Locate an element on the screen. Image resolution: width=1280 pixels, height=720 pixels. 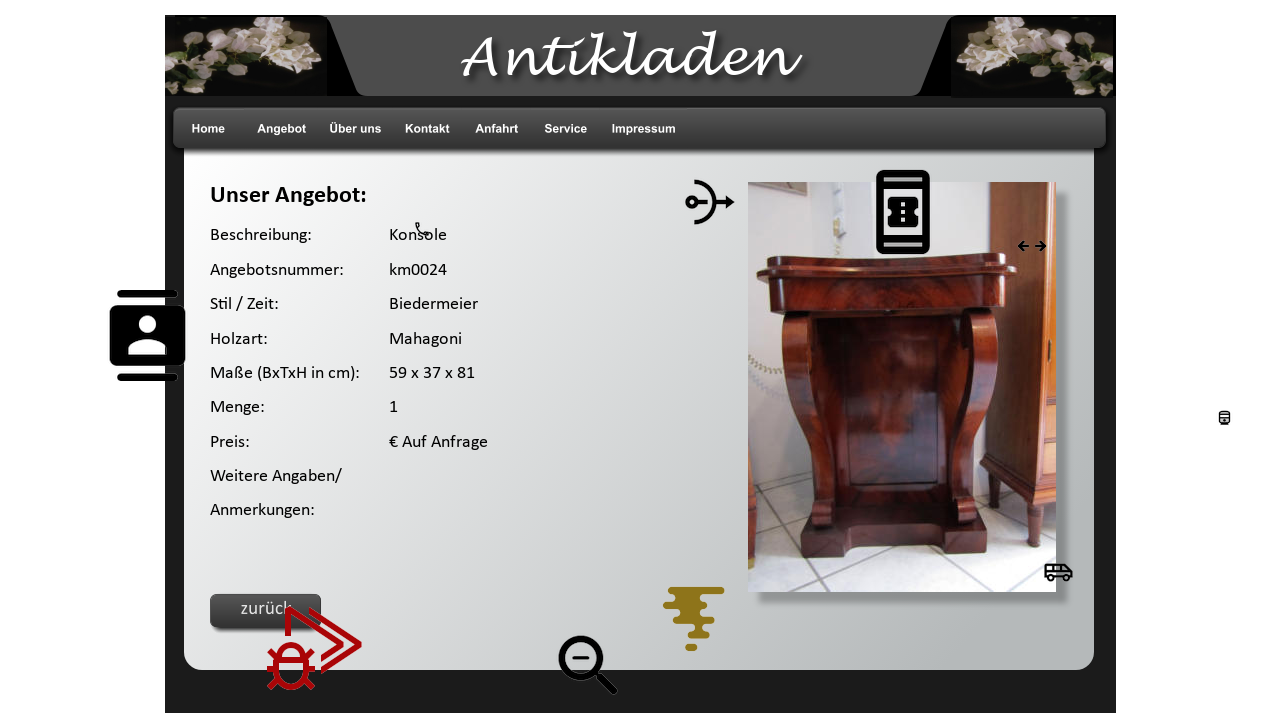
run debugger on all files or projects is located at coordinates (315, 642).